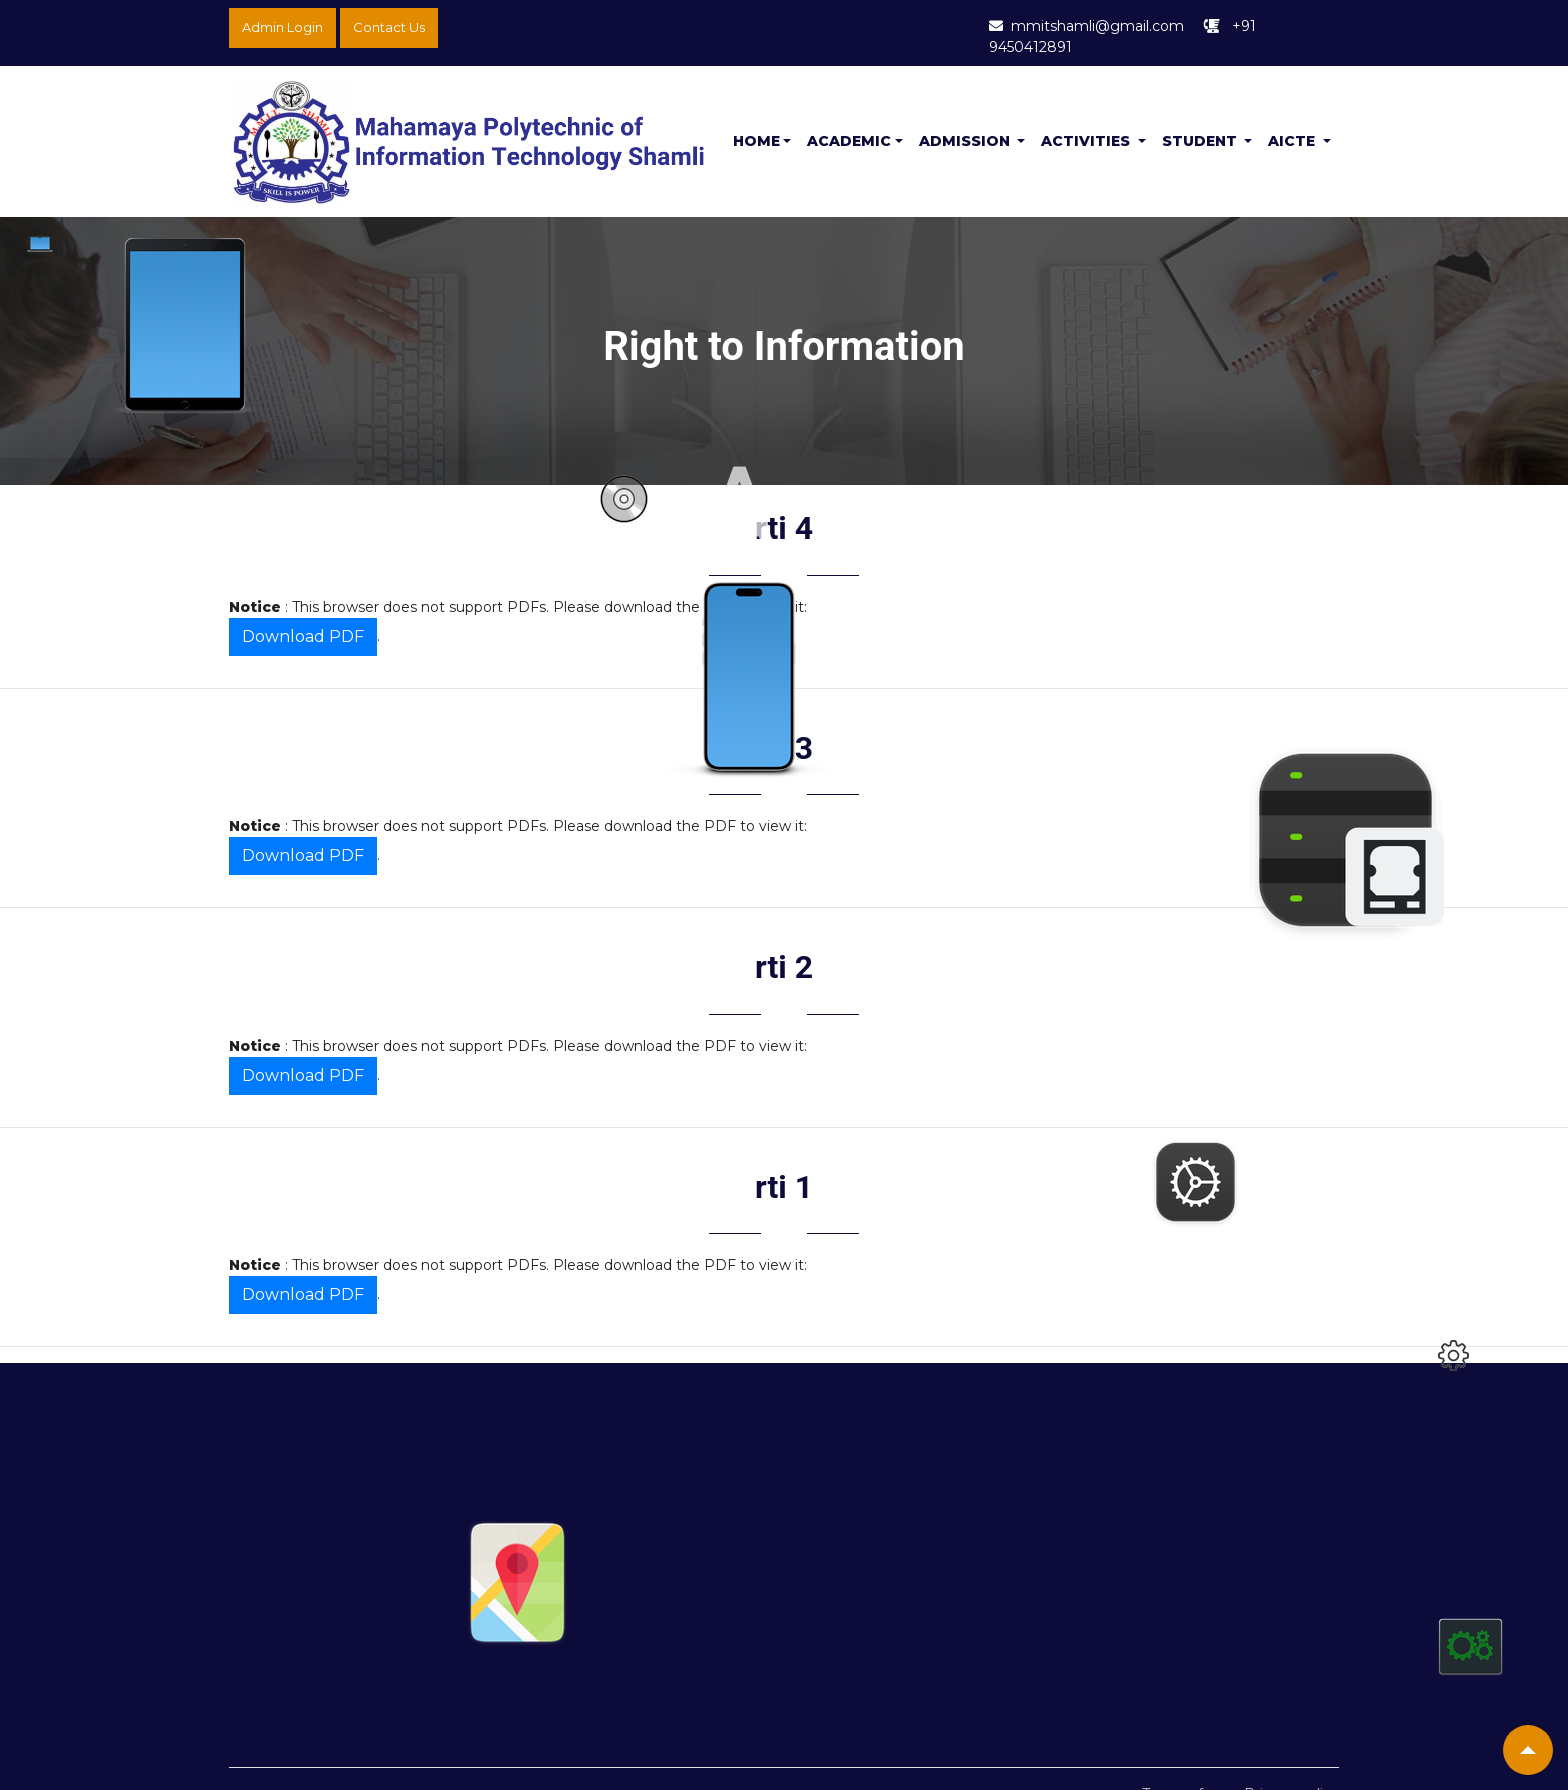  What do you see at coordinates (749, 680) in the screenshot?
I see `iPhone 15 Pro device connected` at bounding box center [749, 680].